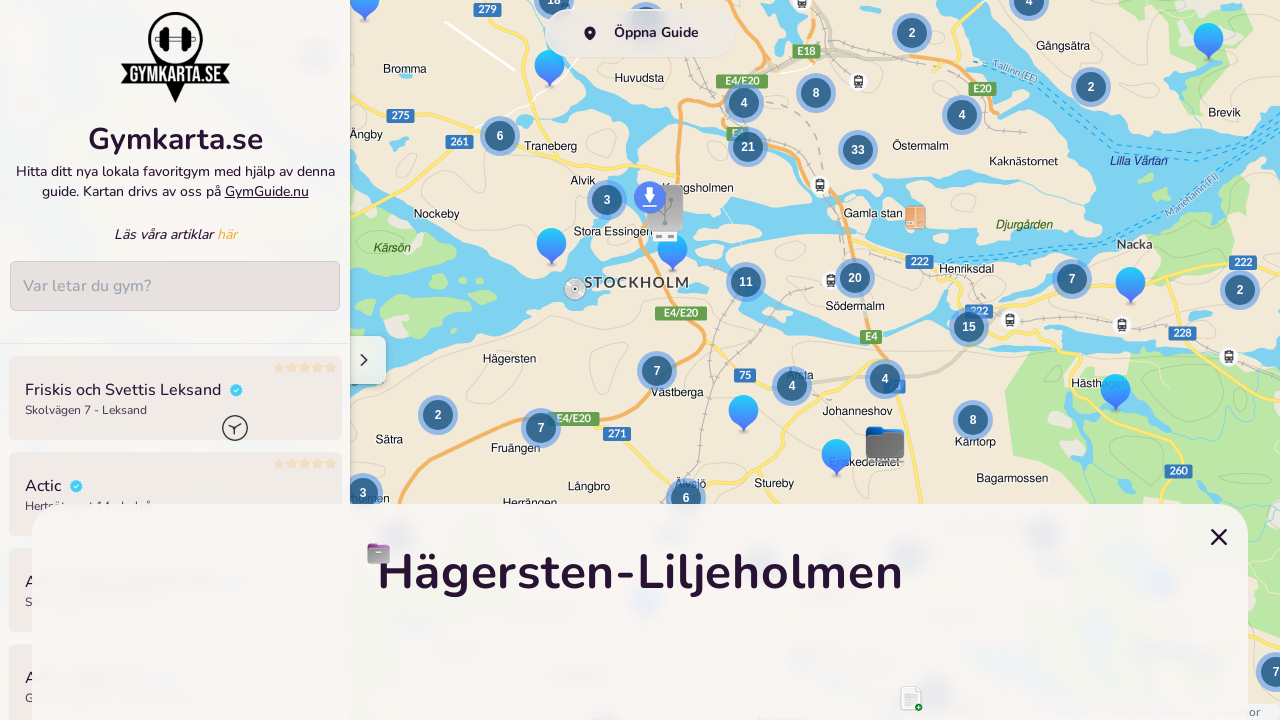 This screenshot has height=720, width=1280. What do you see at coordinates (915, 217) in the screenshot?
I see `a compressed or archived file` at bounding box center [915, 217].